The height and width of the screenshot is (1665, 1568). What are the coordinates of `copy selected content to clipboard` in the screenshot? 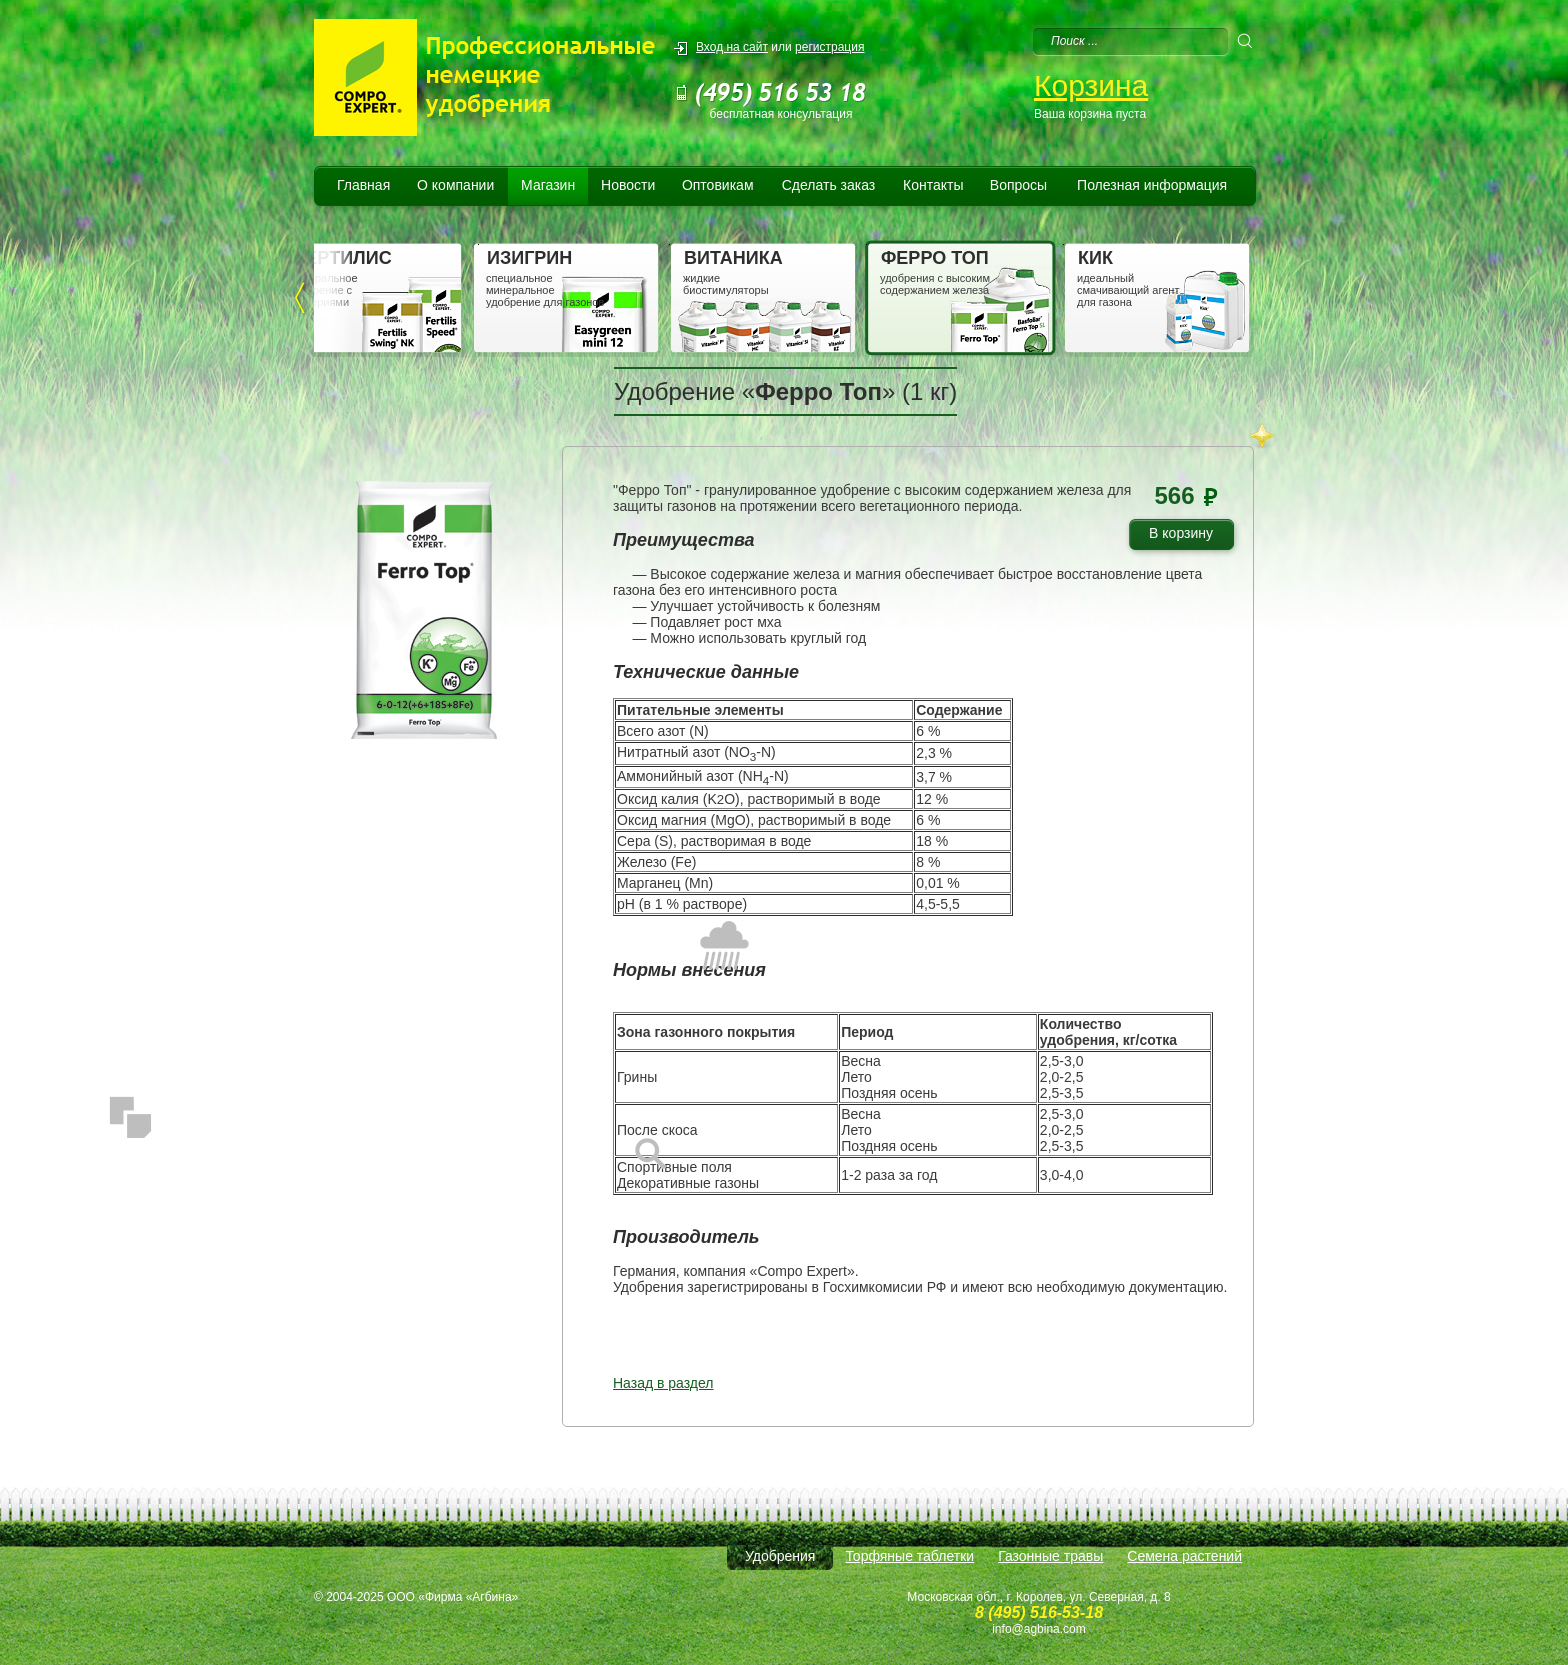 It's located at (130, 1117).